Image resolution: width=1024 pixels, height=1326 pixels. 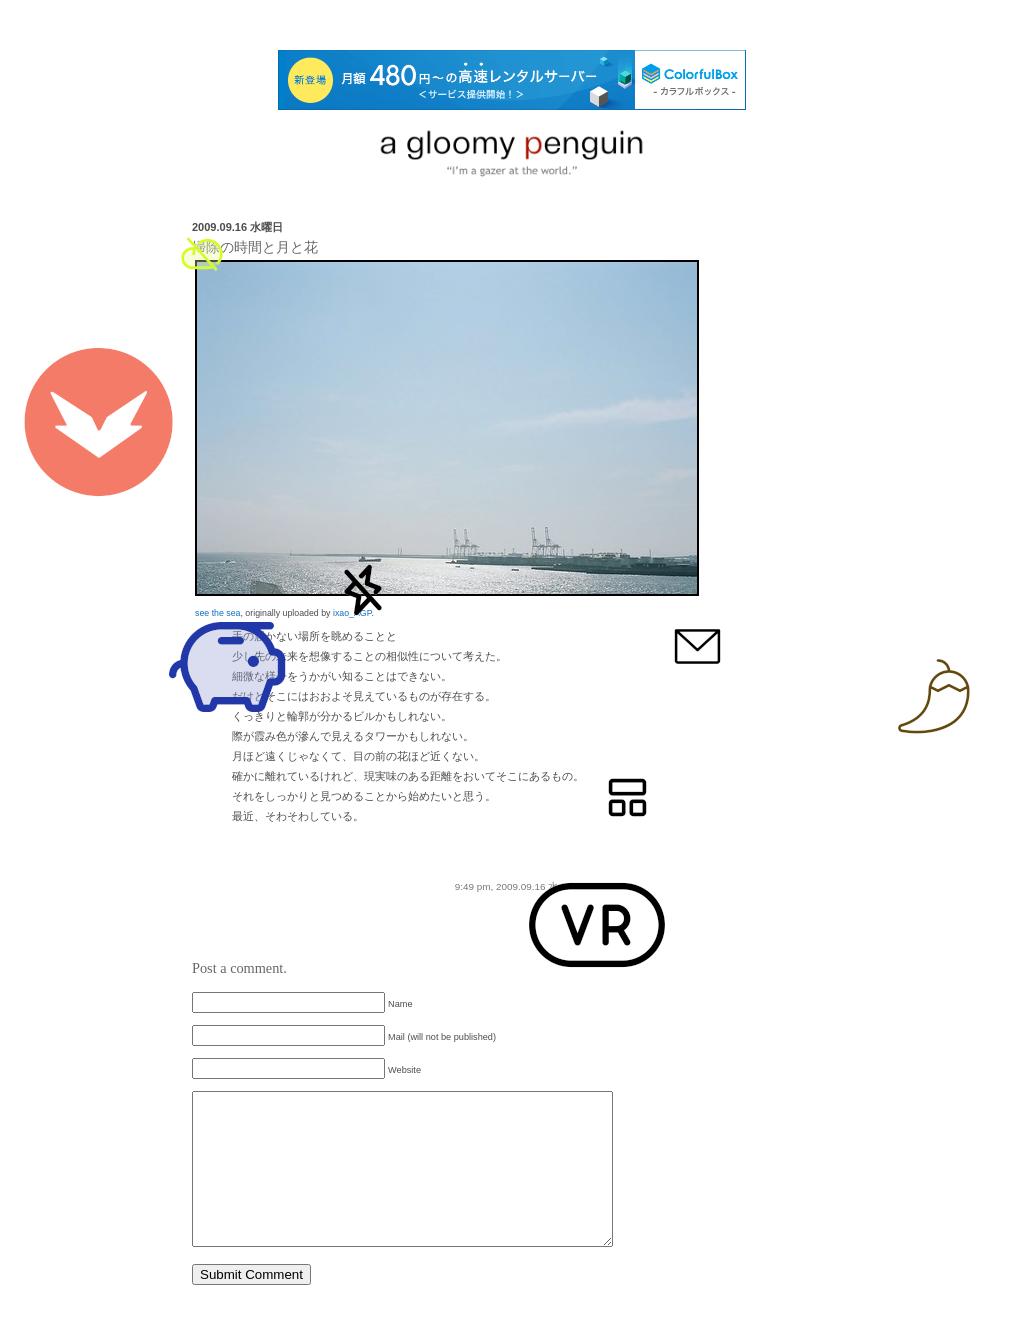 What do you see at coordinates (99, 422) in the screenshot?
I see `indicates membership in discord's hypesquad brilliance house` at bounding box center [99, 422].